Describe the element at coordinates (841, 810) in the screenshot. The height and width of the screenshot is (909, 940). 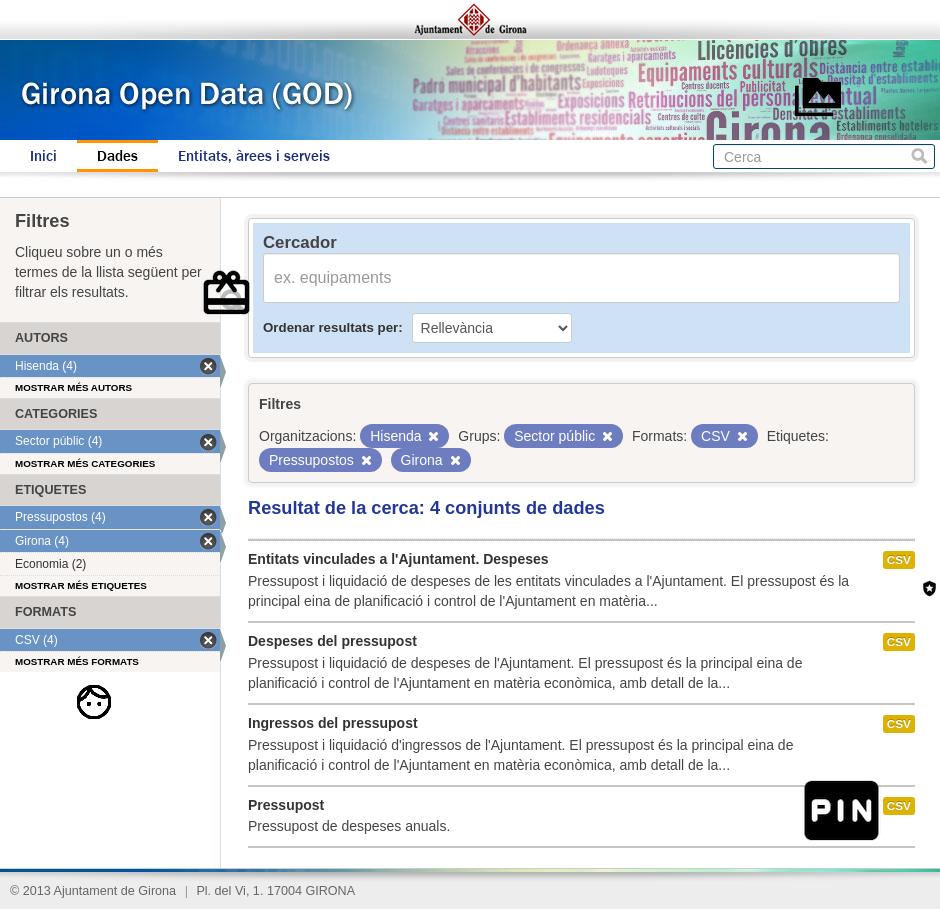
I see `indicates PIN authentication required` at that location.